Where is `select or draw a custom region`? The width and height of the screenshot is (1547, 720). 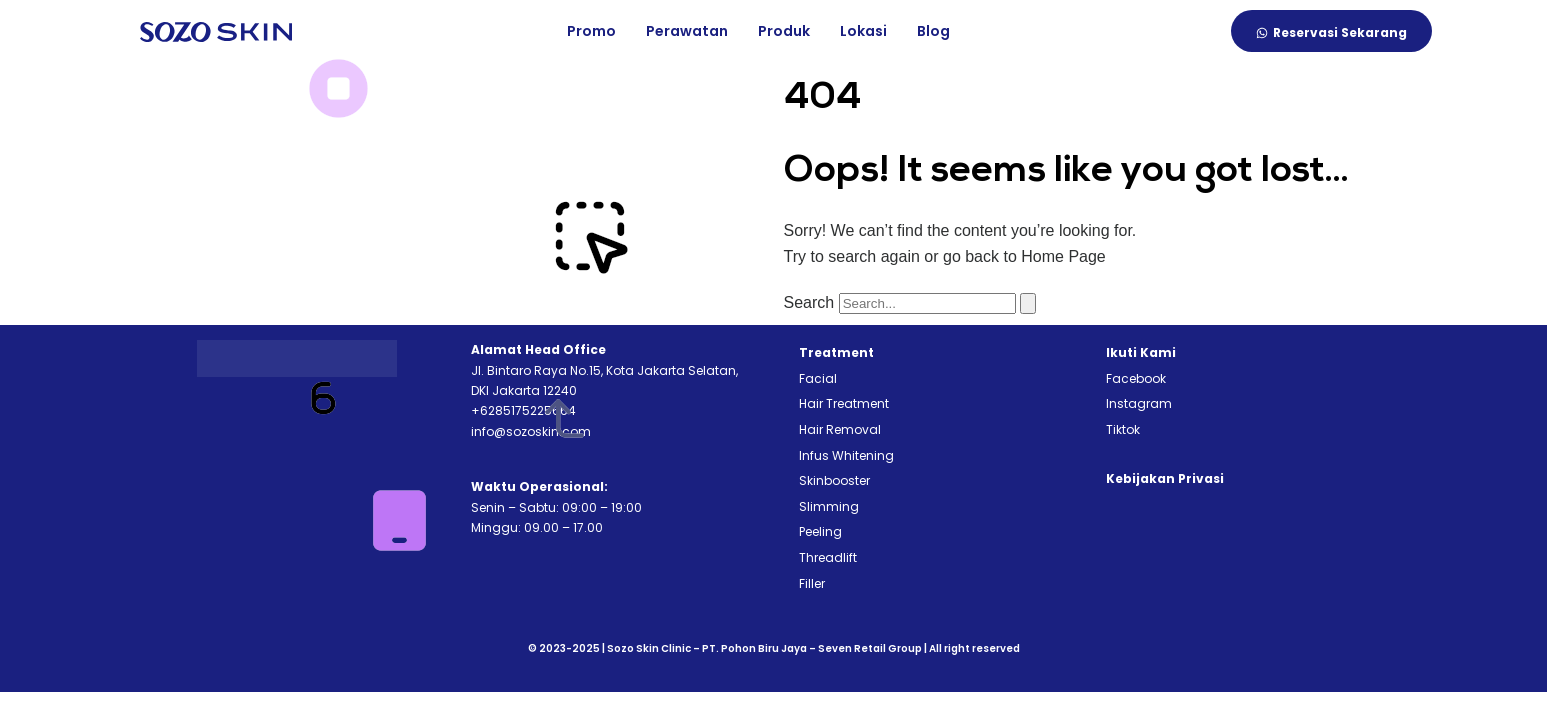
select or draw a custom region is located at coordinates (590, 236).